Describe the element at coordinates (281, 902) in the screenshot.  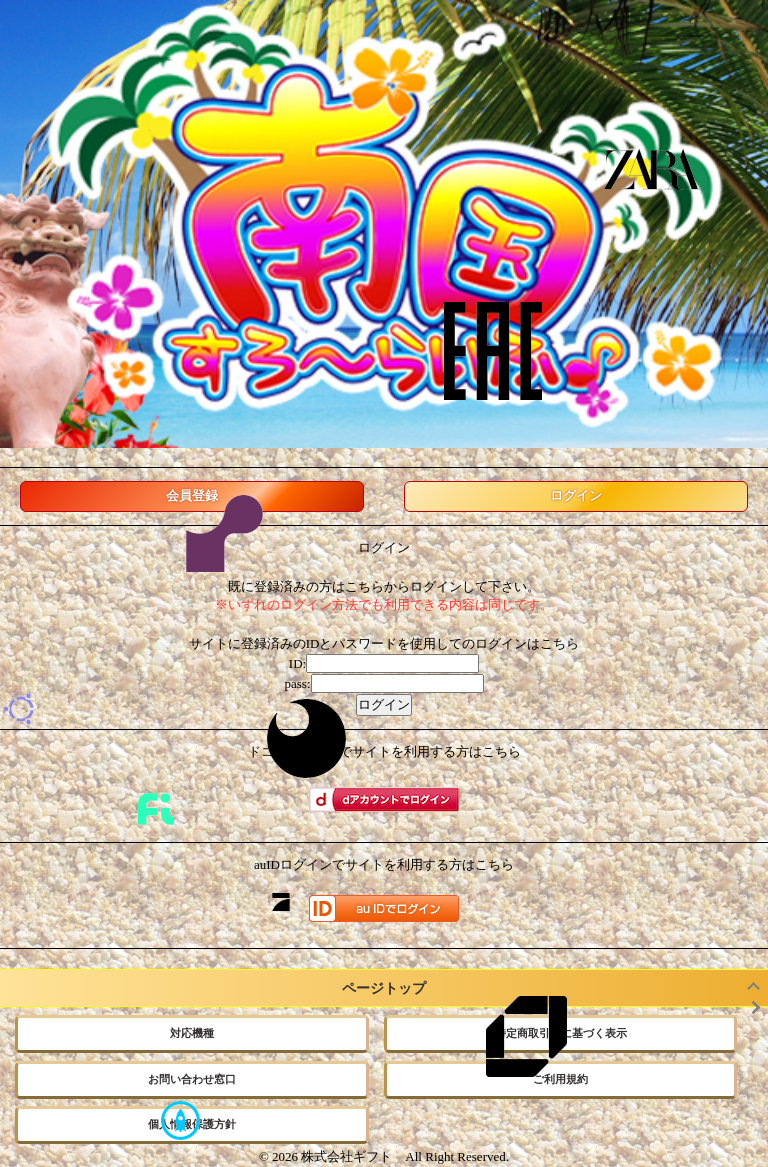
I see `ProSieben German TV channel logo` at that location.